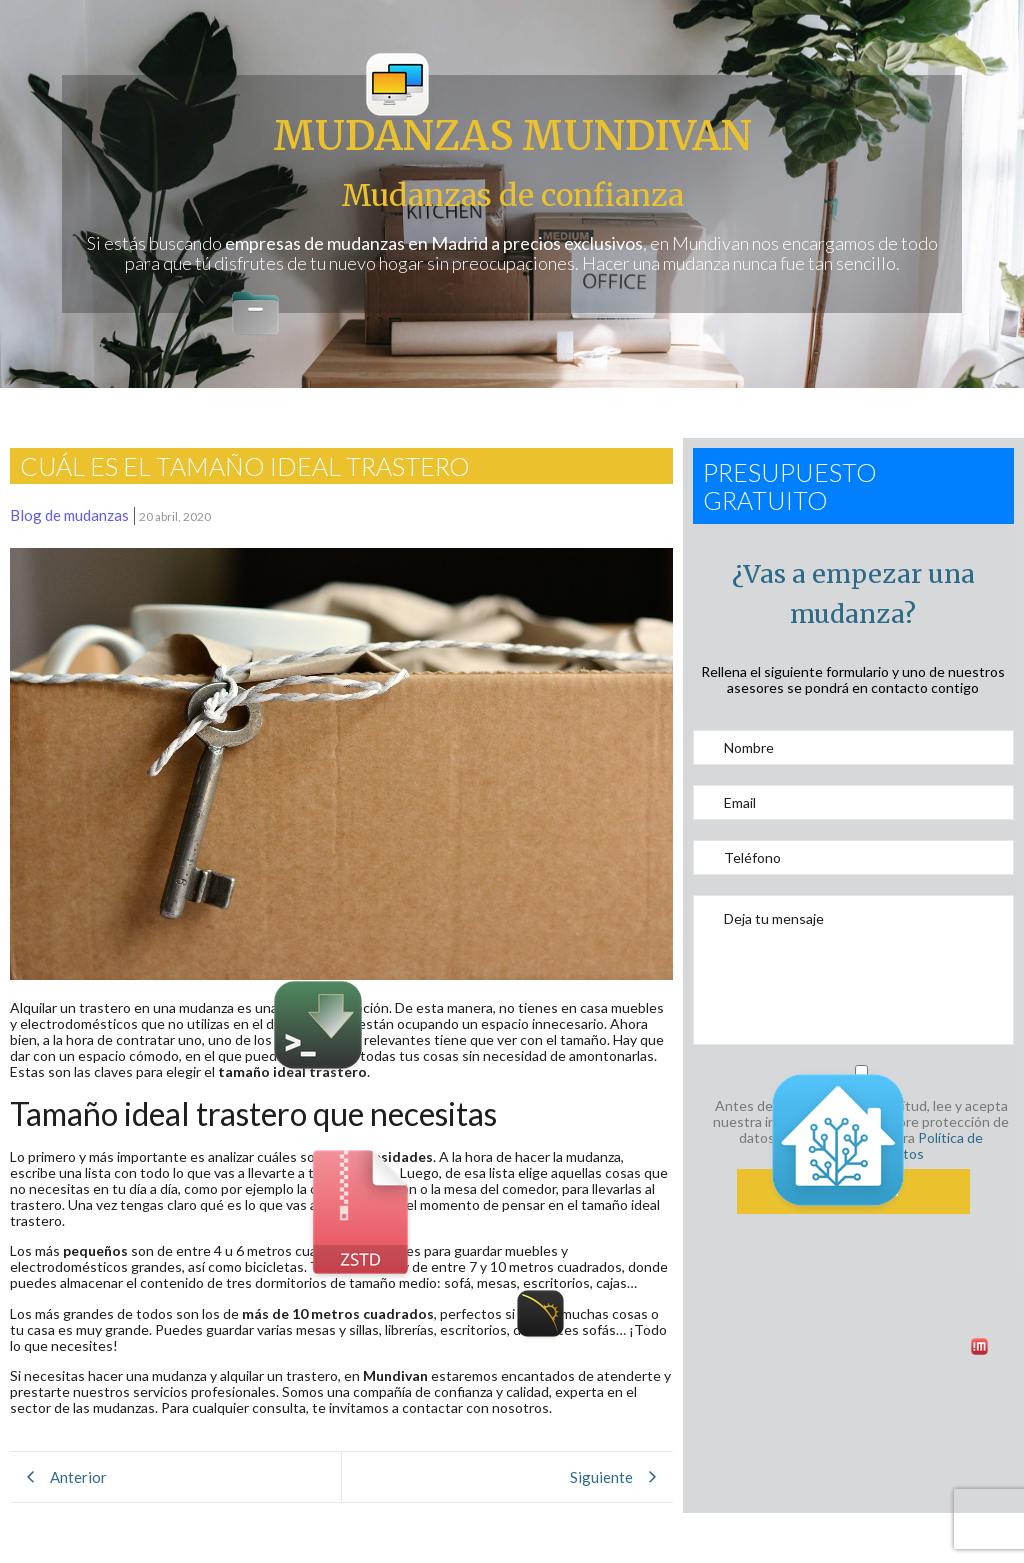  Describe the element at coordinates (540, 1313) in the screenshot. I see `launch the starbound game` at that location.